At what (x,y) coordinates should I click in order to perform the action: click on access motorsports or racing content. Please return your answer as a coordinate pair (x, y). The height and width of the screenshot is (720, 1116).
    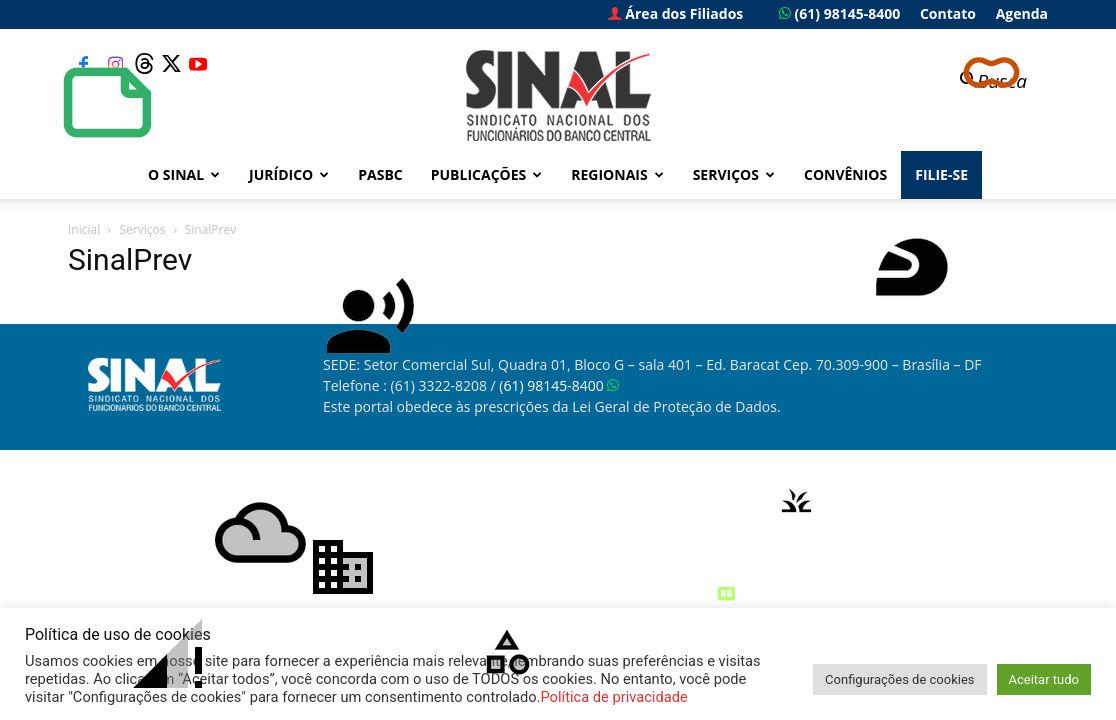
    Looking at the image, I should click on (912, 267).